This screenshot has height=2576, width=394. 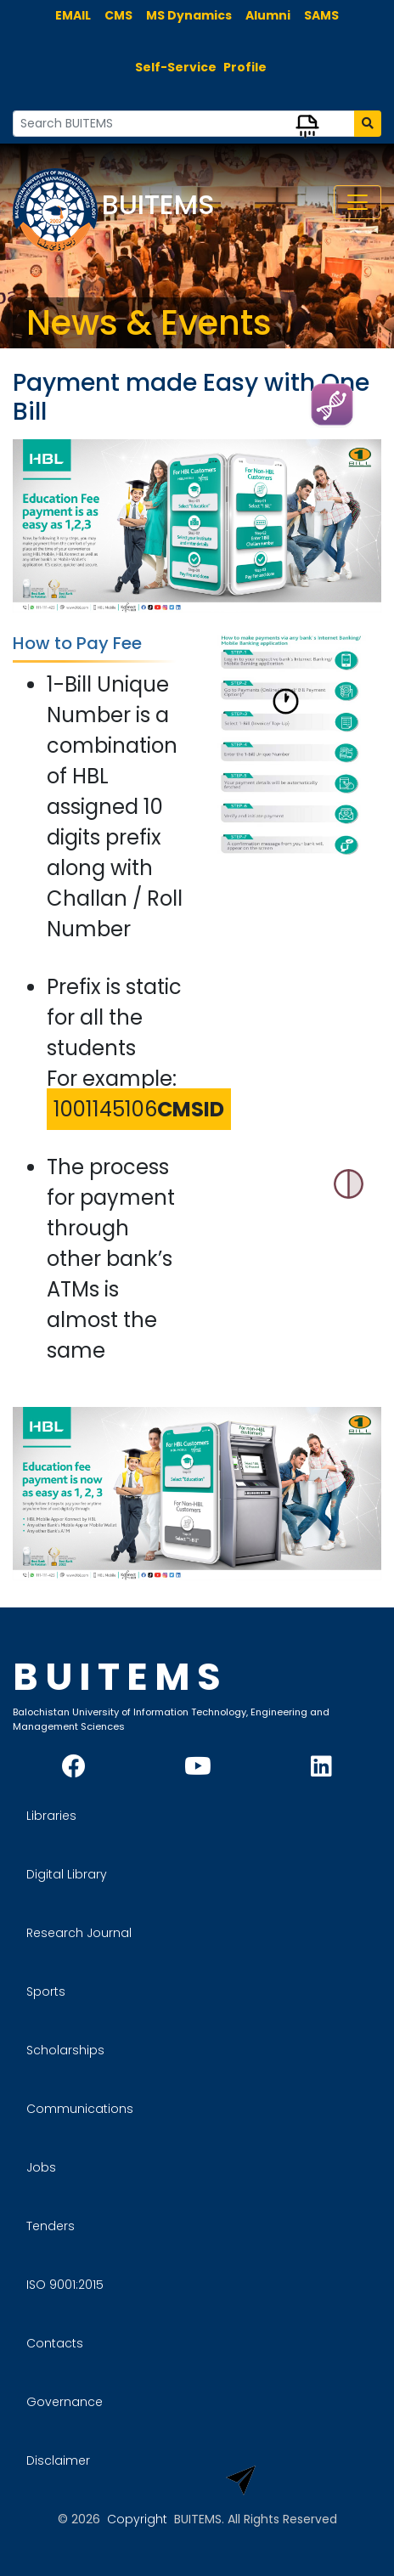 What do you see at coordinates (348, 1183) in the screenshot?
I see `toggle between light and dark mode` at bounding box center [348, 1183].